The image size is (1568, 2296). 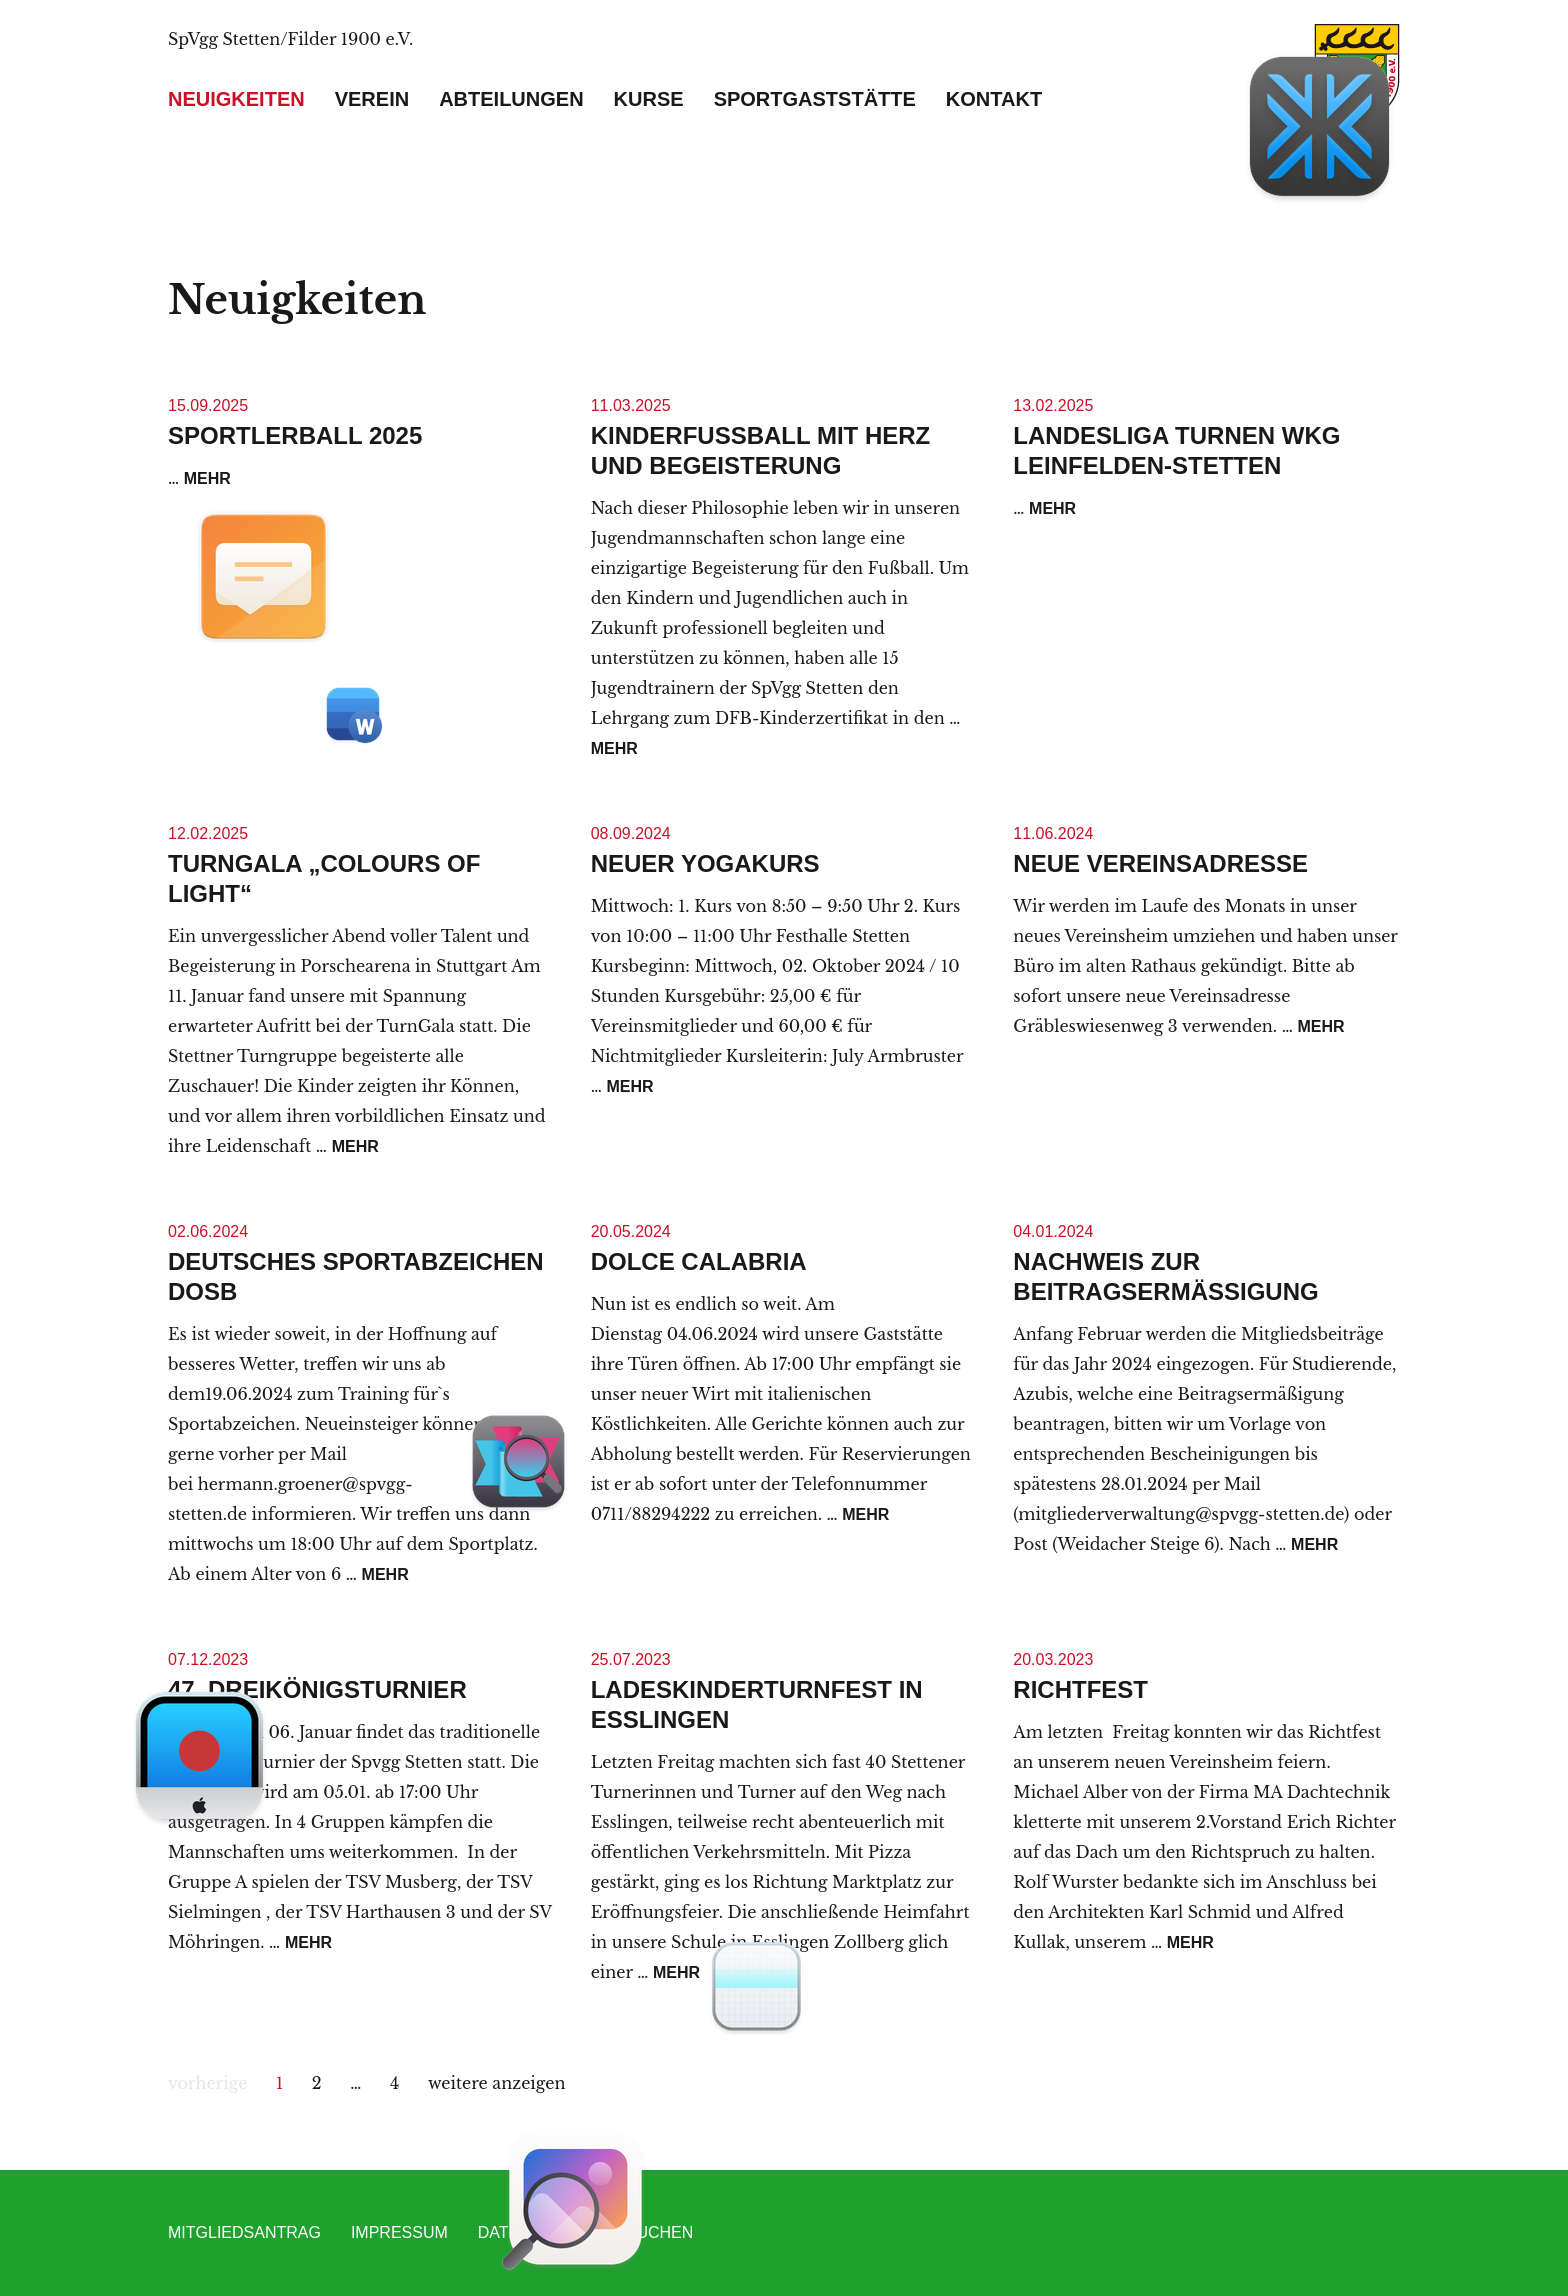 I want to click on open aurea color palette or design tool app, so click(x=518, y=1461).